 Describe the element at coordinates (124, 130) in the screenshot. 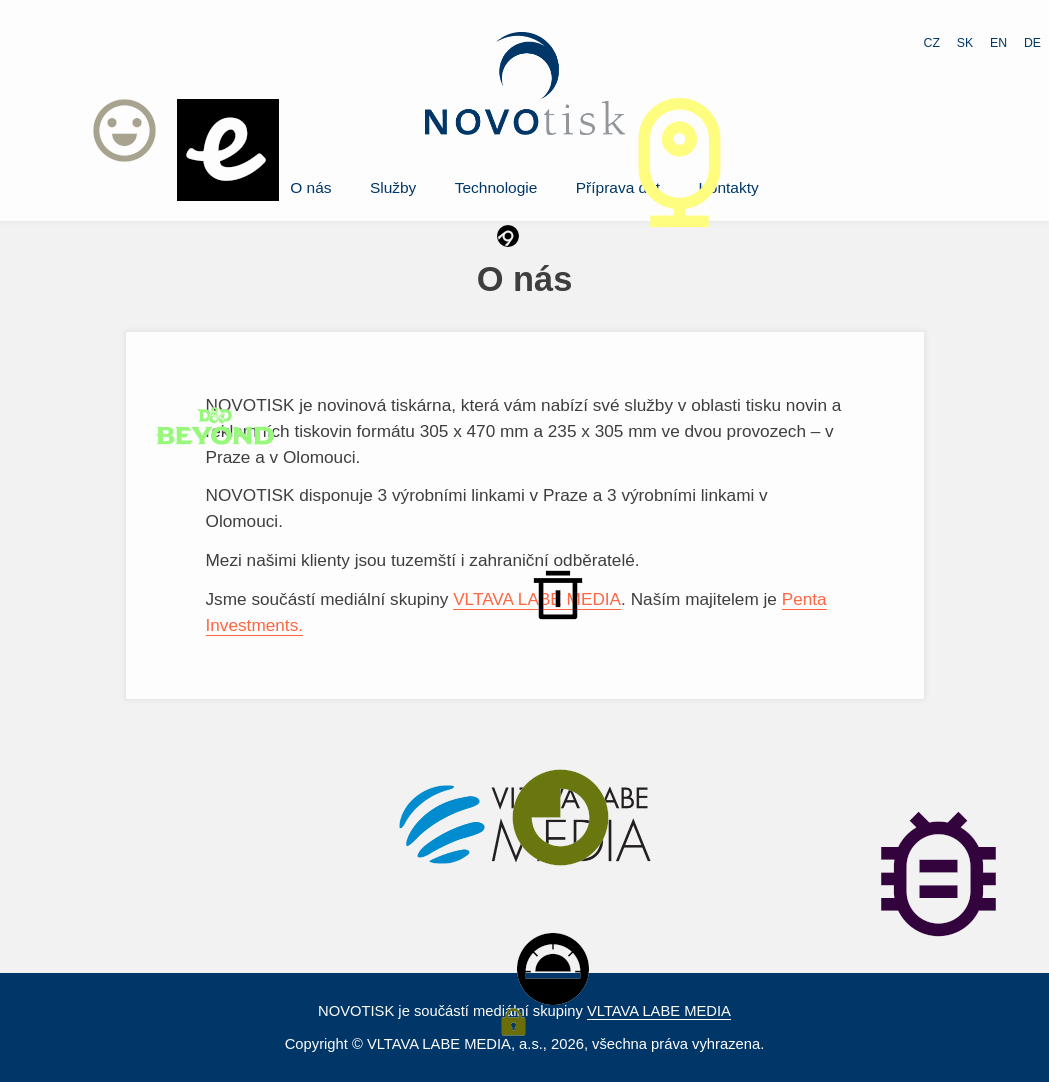

I see `add an emoji or reaction` at that location.